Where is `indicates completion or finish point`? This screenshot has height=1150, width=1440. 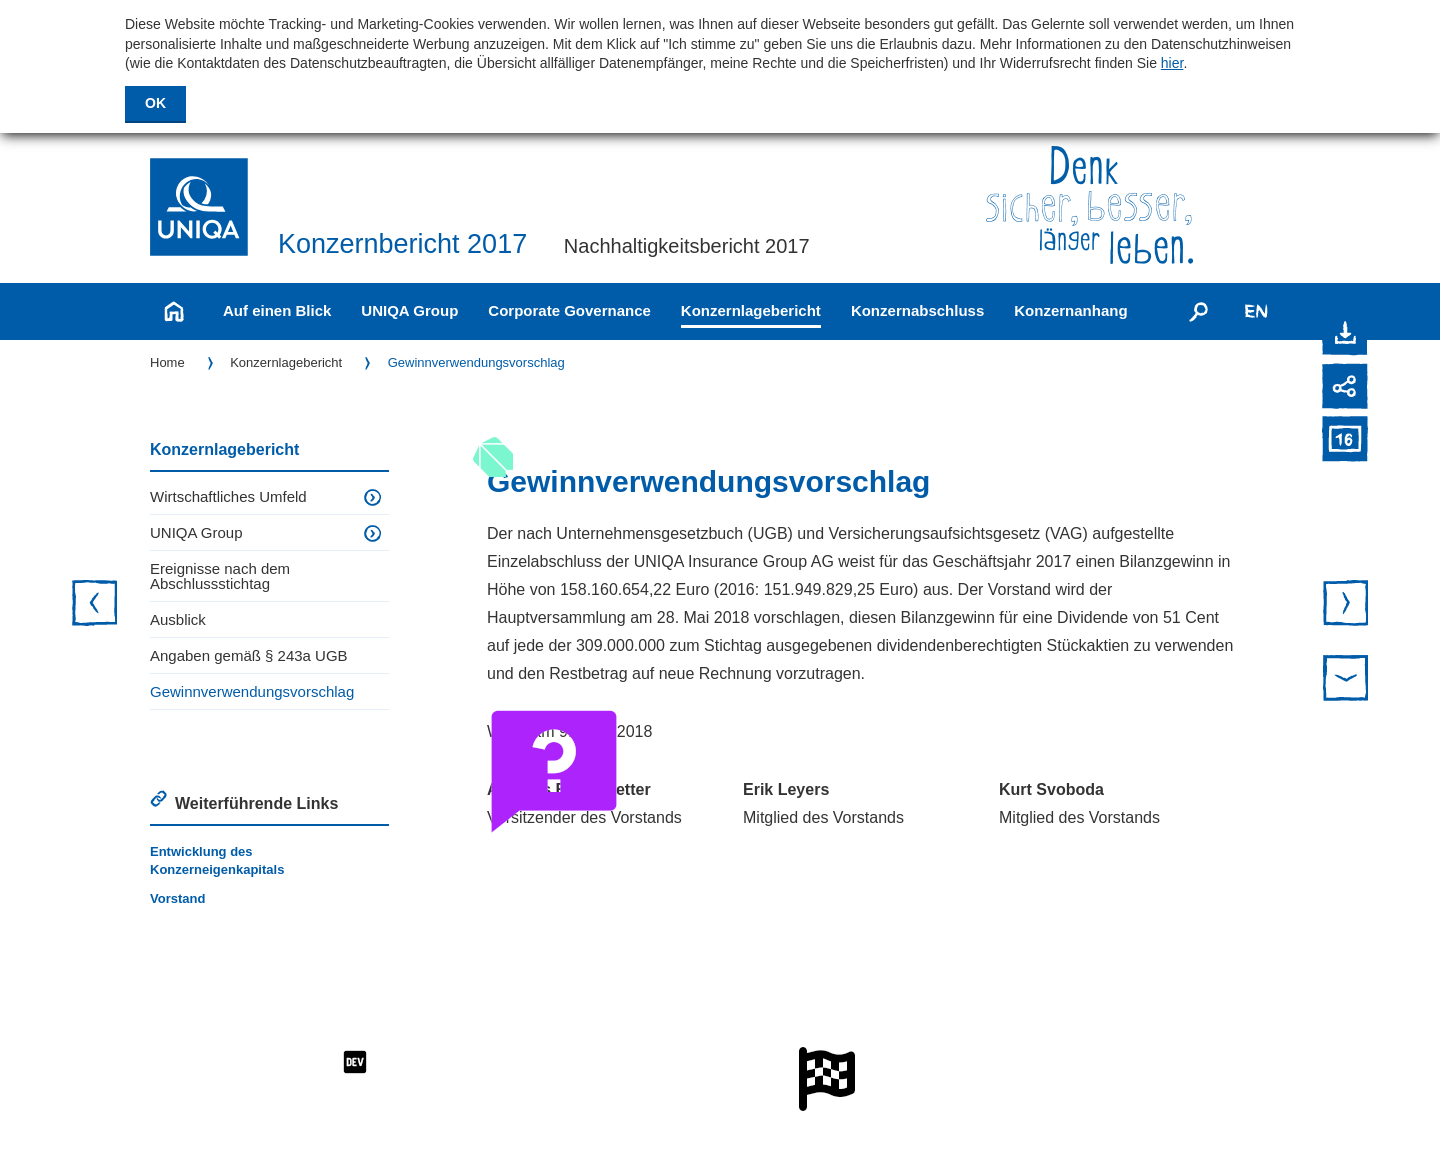 indicates completion or finish point is located at coordinates (827, 1079).